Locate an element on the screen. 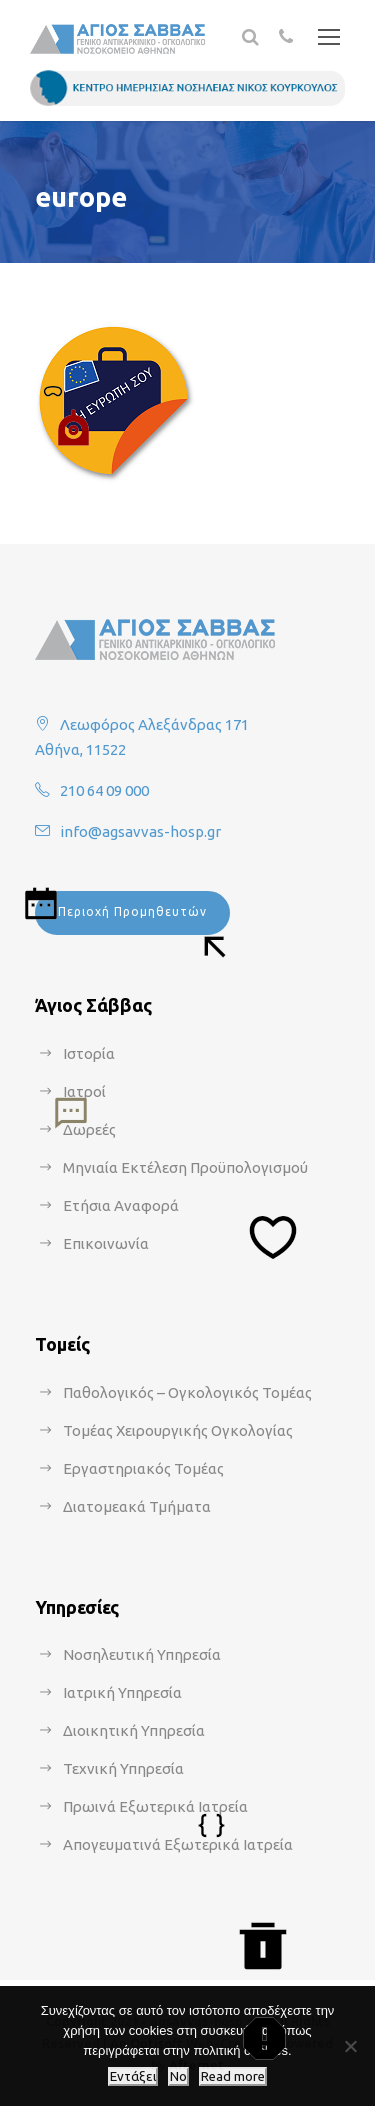 The width and height of the screenshot is (375, 2106). access virtual reality or immersive mode is located at coordinates (53, 391).